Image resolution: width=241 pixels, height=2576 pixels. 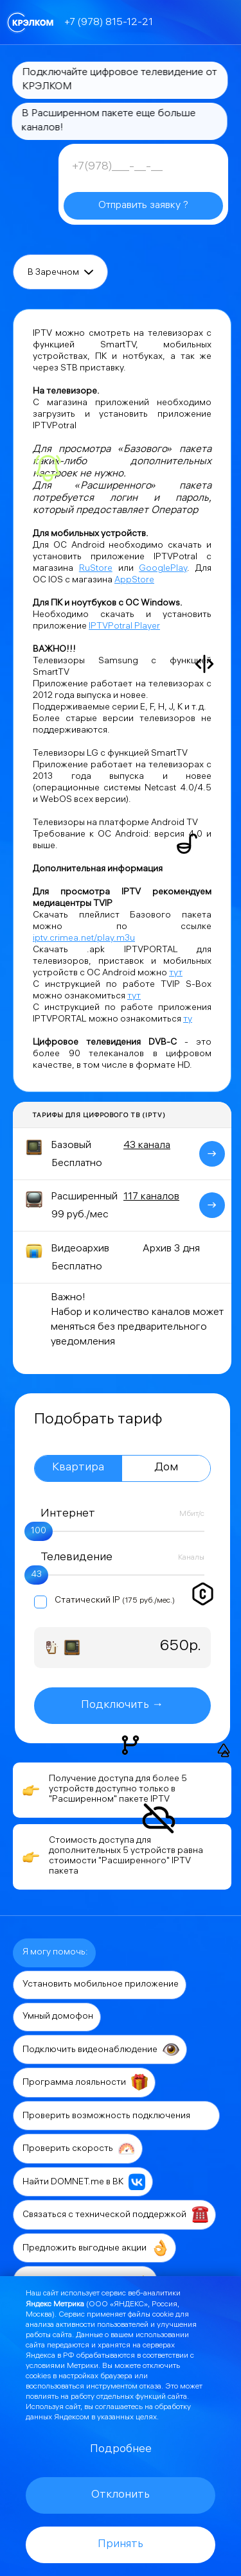 I want to click on insert a vertical divider between elements, so click(x=204, y=664).